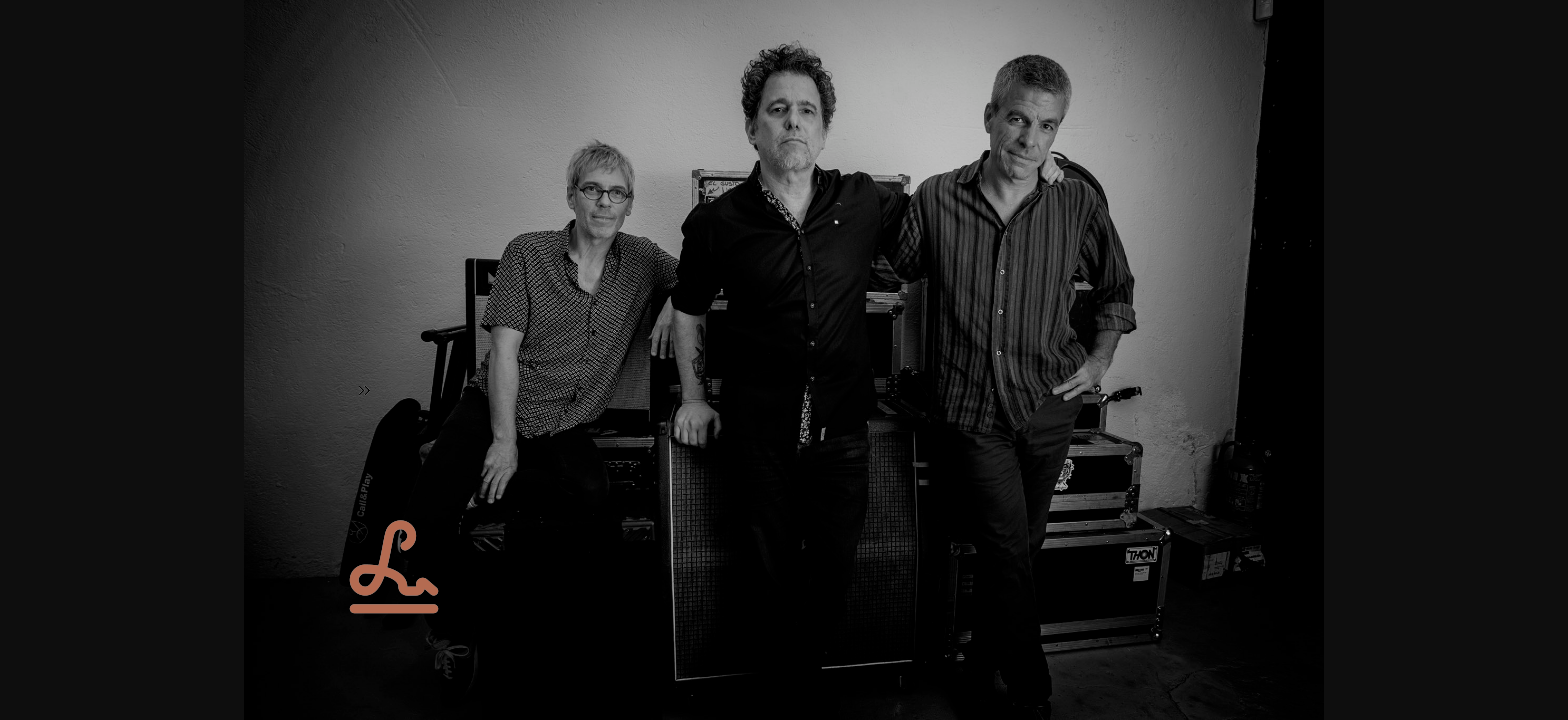 This screenshot has width=1568, height=720. I want to click on skip forward or advance quickly, so click(364, 390).